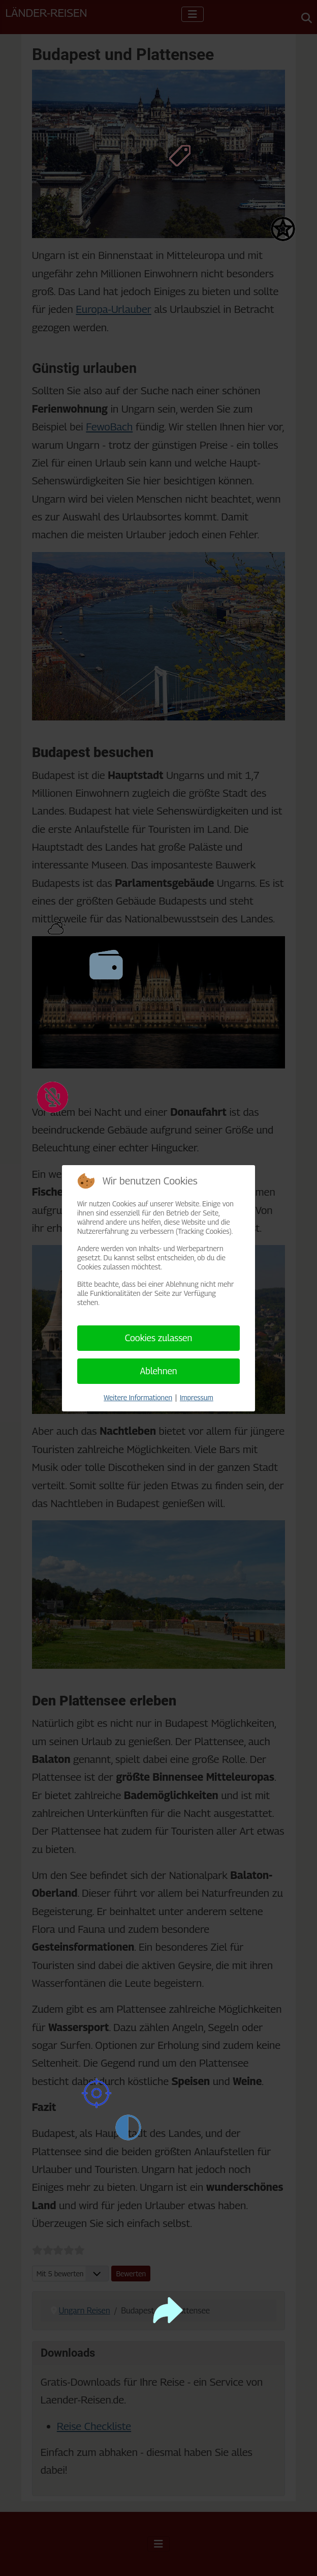  What do you see at coordinates (283, 229) in the screenshot?
I see `view favorites or starred items` at bounding box center [283, 229].